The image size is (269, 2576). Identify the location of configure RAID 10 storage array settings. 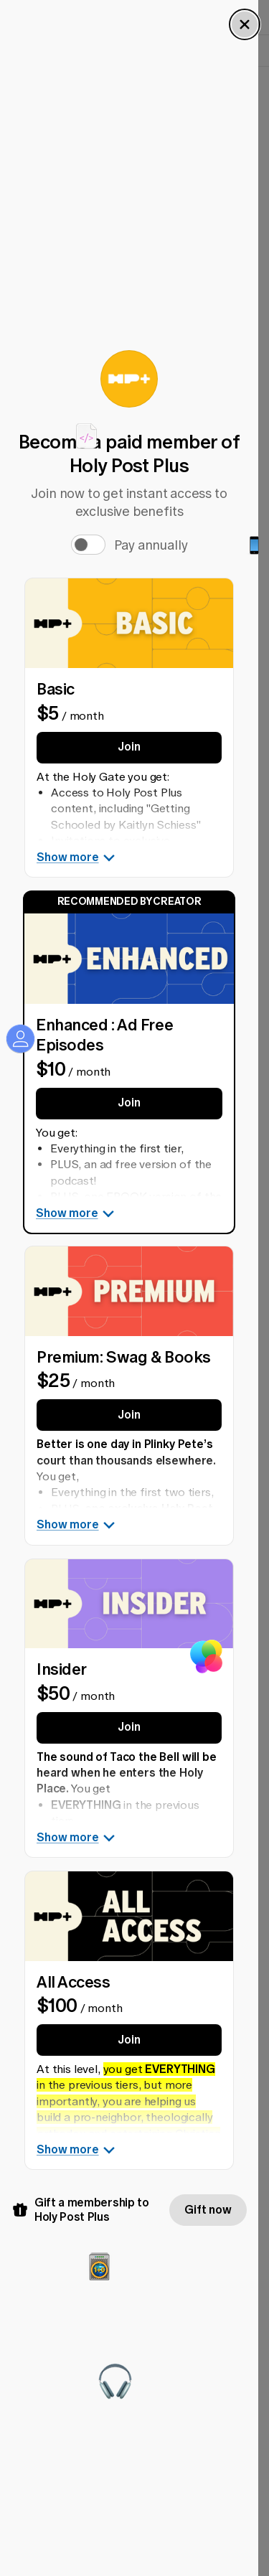
(99, 2266).